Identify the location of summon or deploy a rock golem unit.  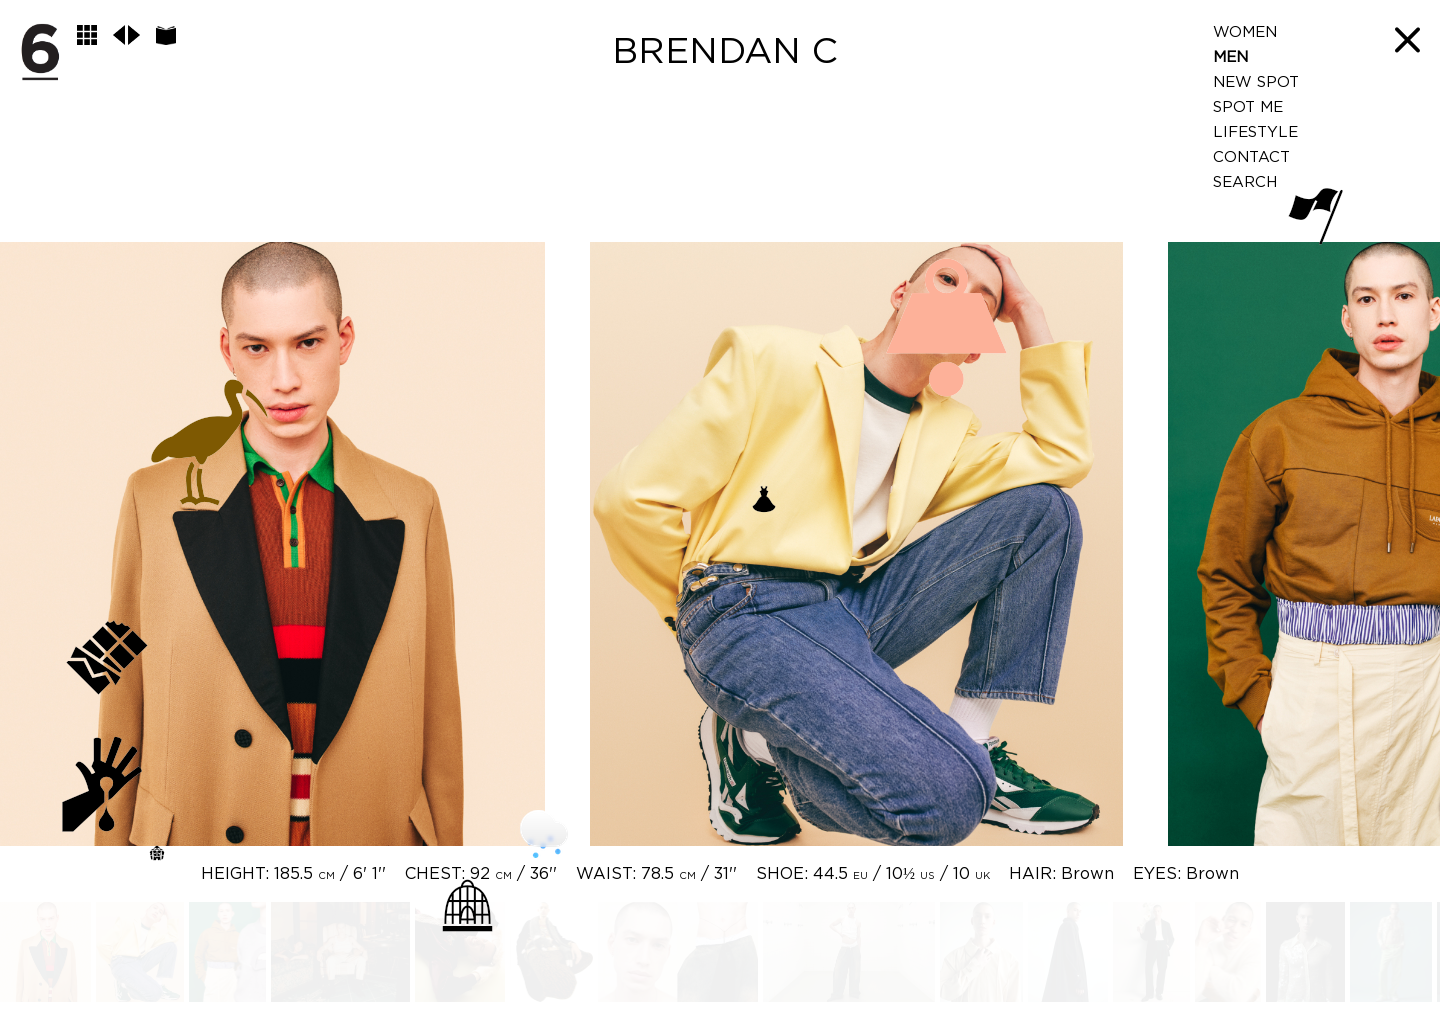
(157, 853).